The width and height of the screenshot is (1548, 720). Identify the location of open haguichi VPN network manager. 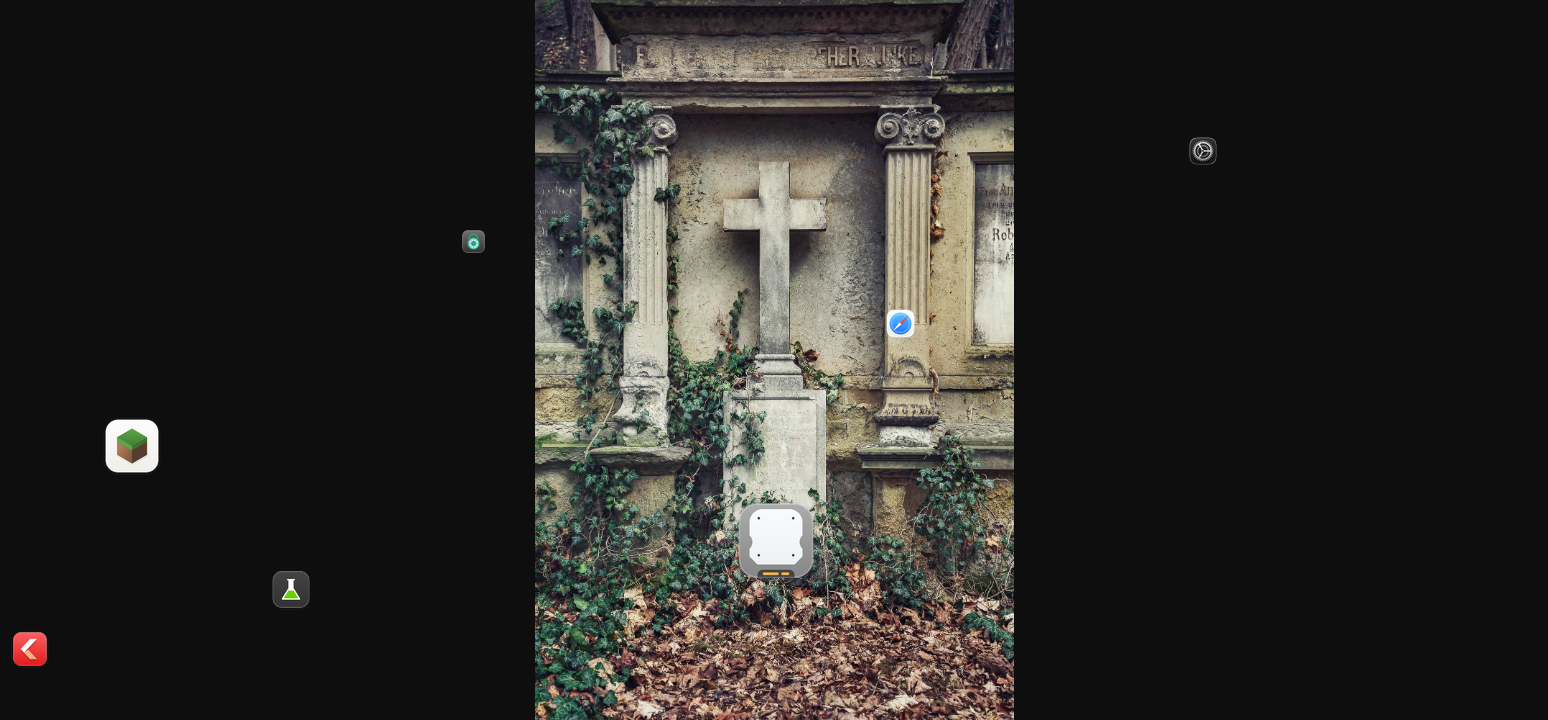
(30, 649).